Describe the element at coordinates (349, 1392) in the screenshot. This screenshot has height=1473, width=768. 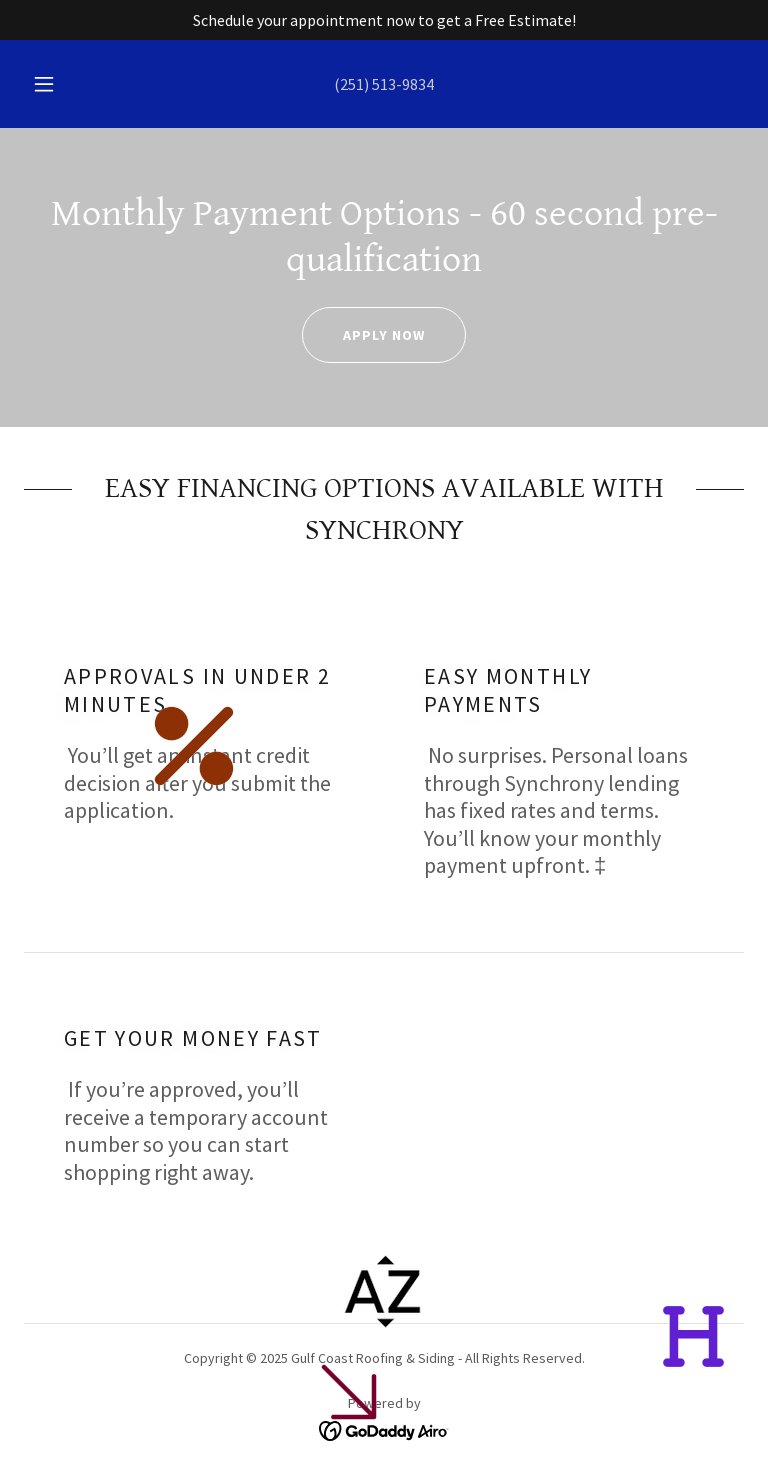
I see `navigate to the next item diagonally` at that location.